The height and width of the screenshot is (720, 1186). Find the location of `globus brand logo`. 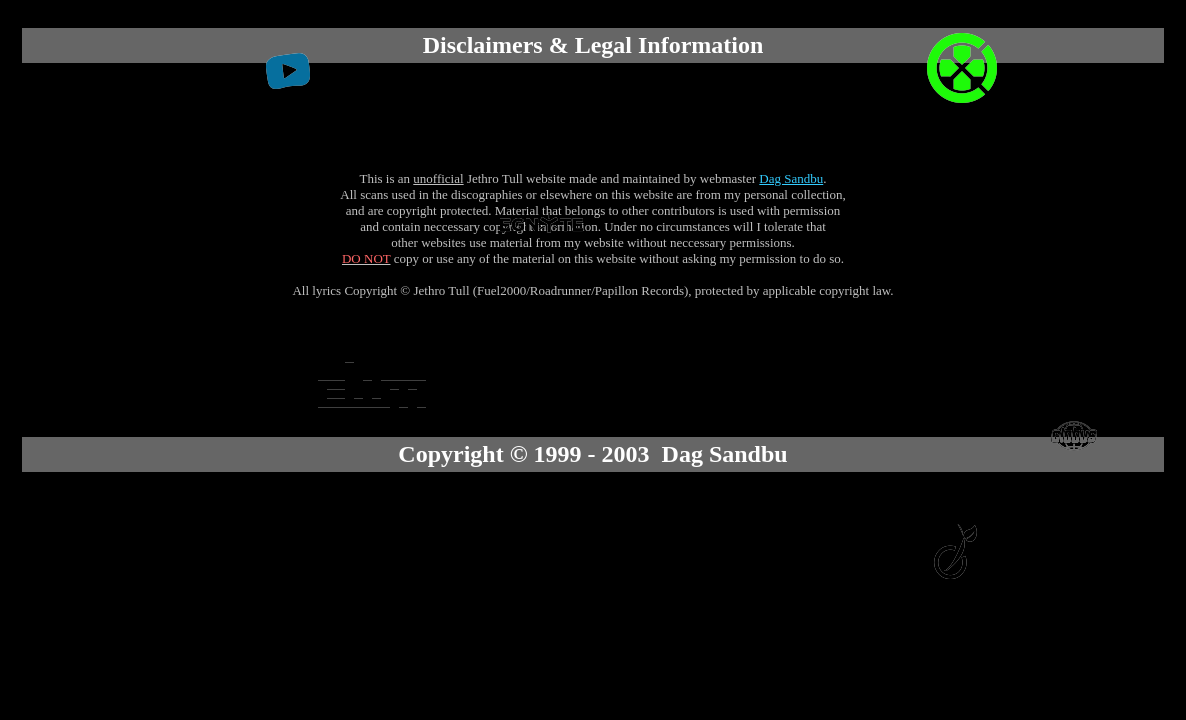

globus brand logo is located at coordinates (1074, 436).